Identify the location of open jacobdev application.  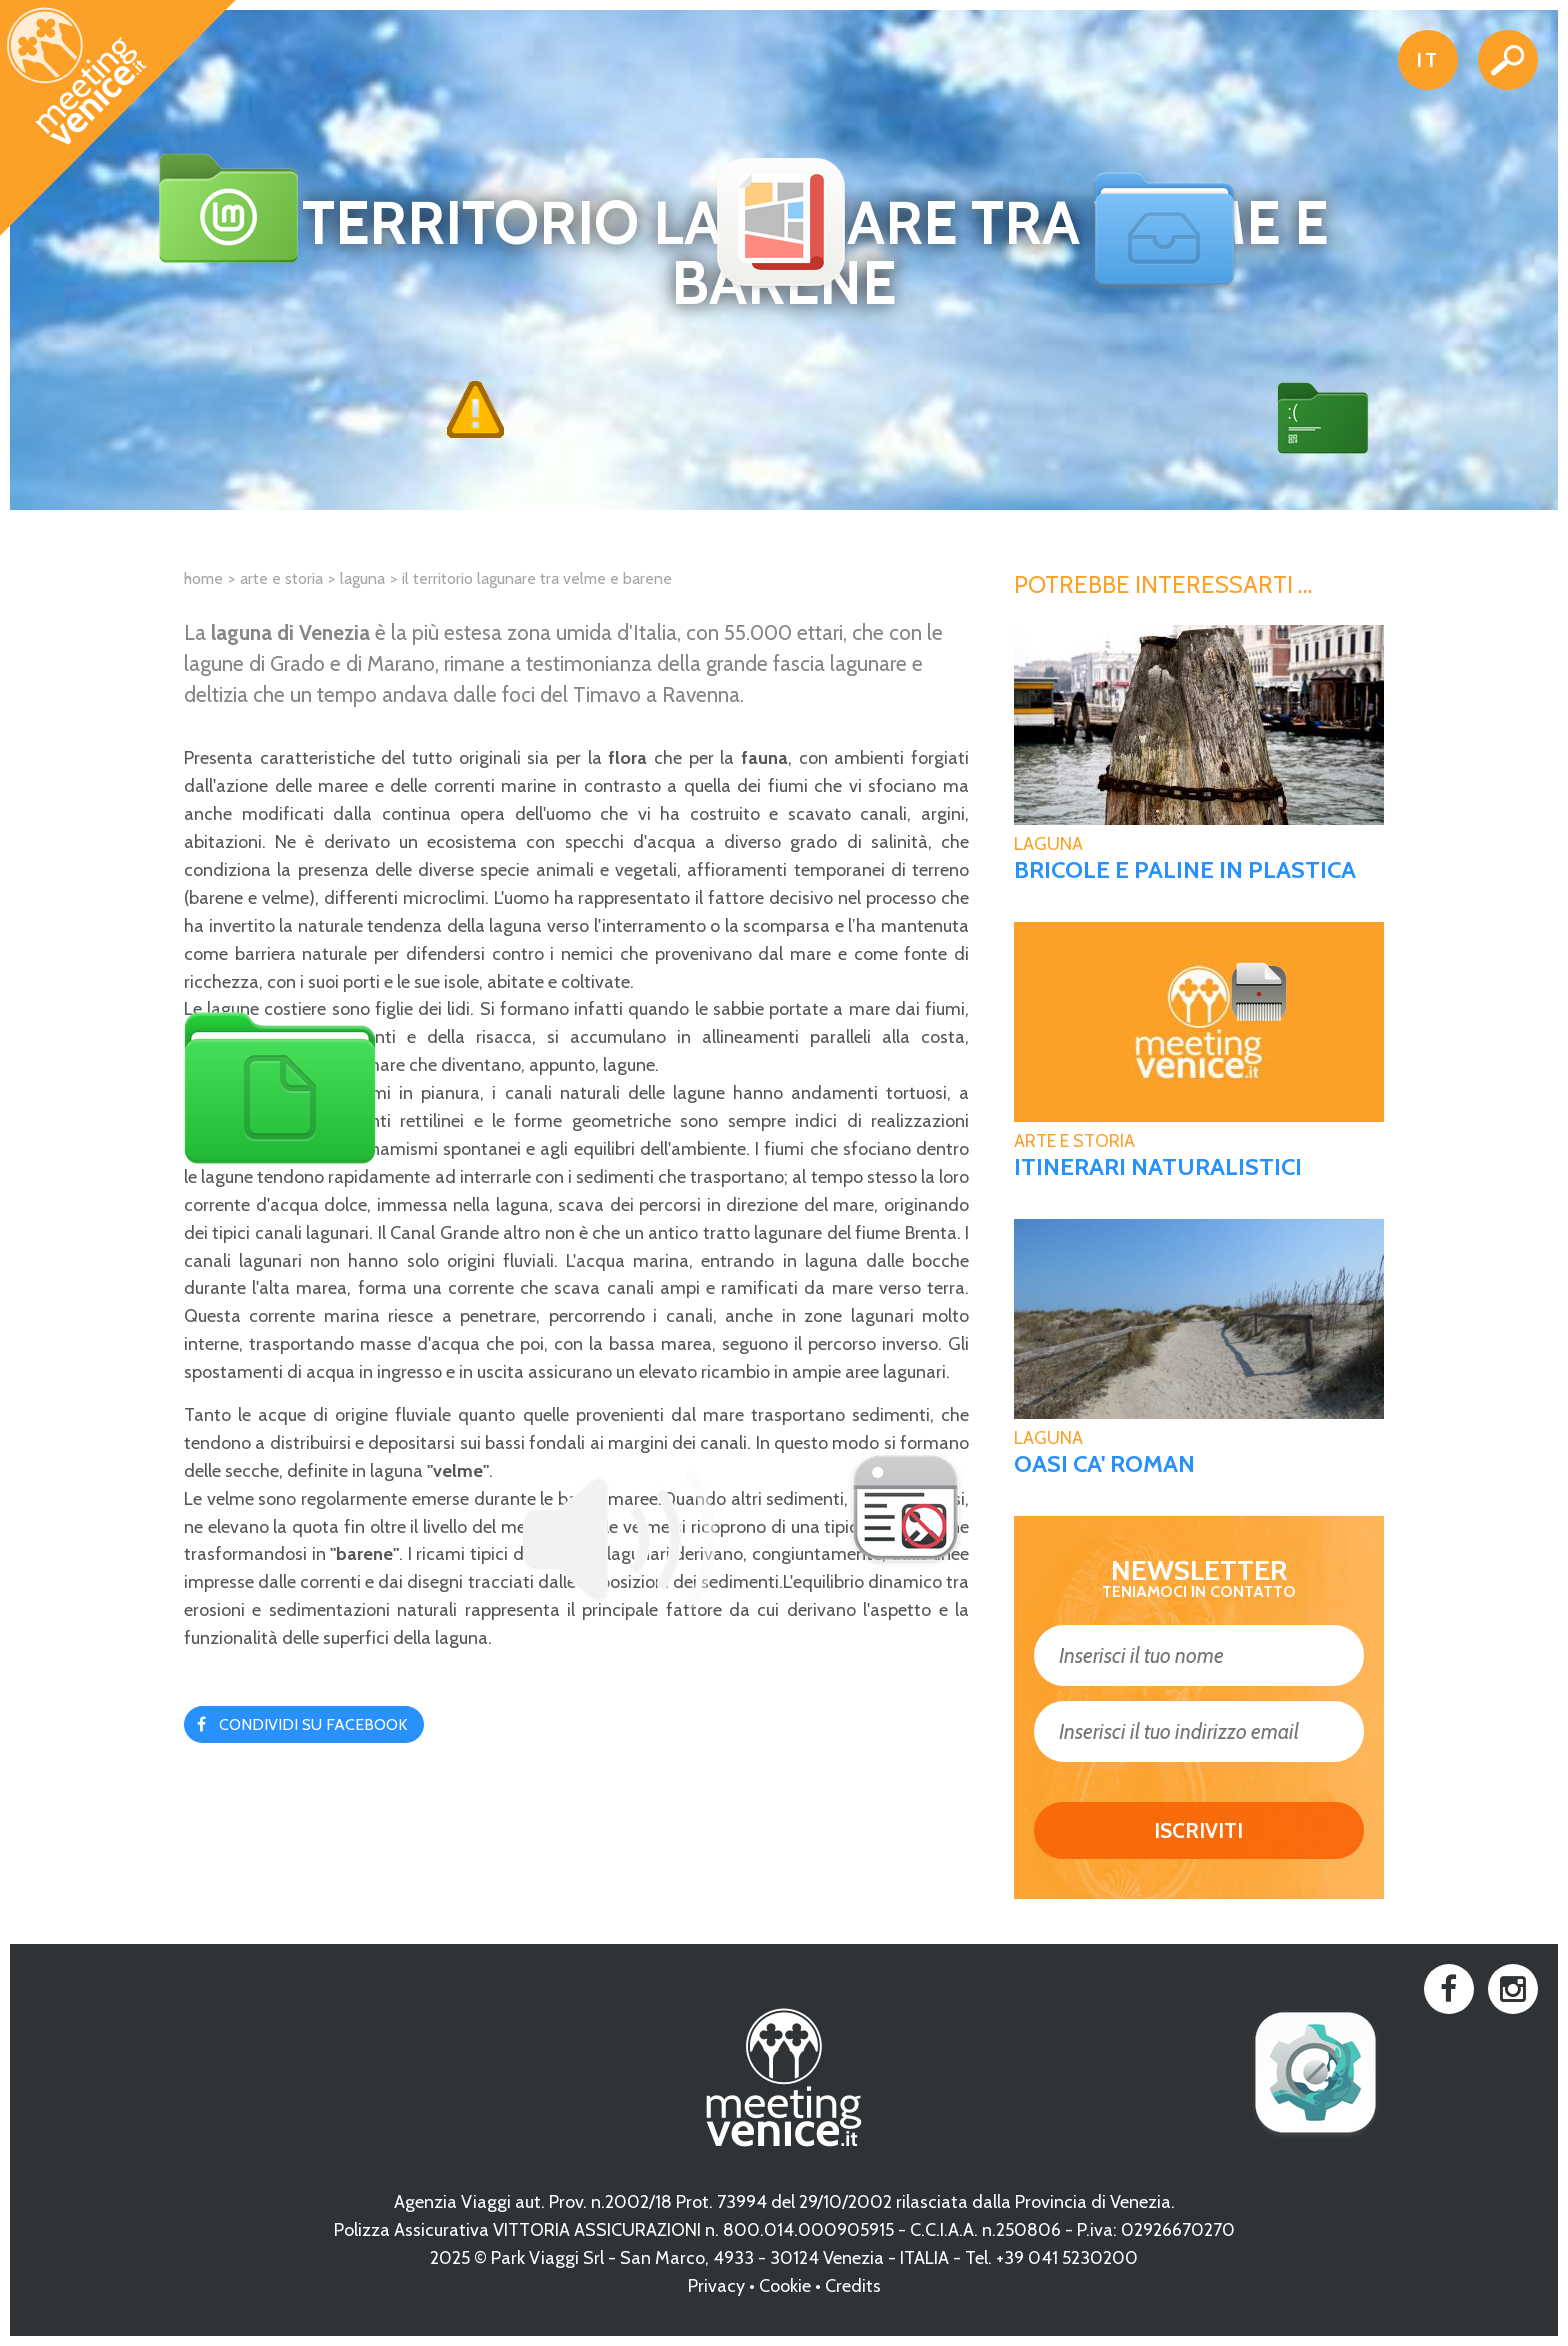
(1315, 2072).